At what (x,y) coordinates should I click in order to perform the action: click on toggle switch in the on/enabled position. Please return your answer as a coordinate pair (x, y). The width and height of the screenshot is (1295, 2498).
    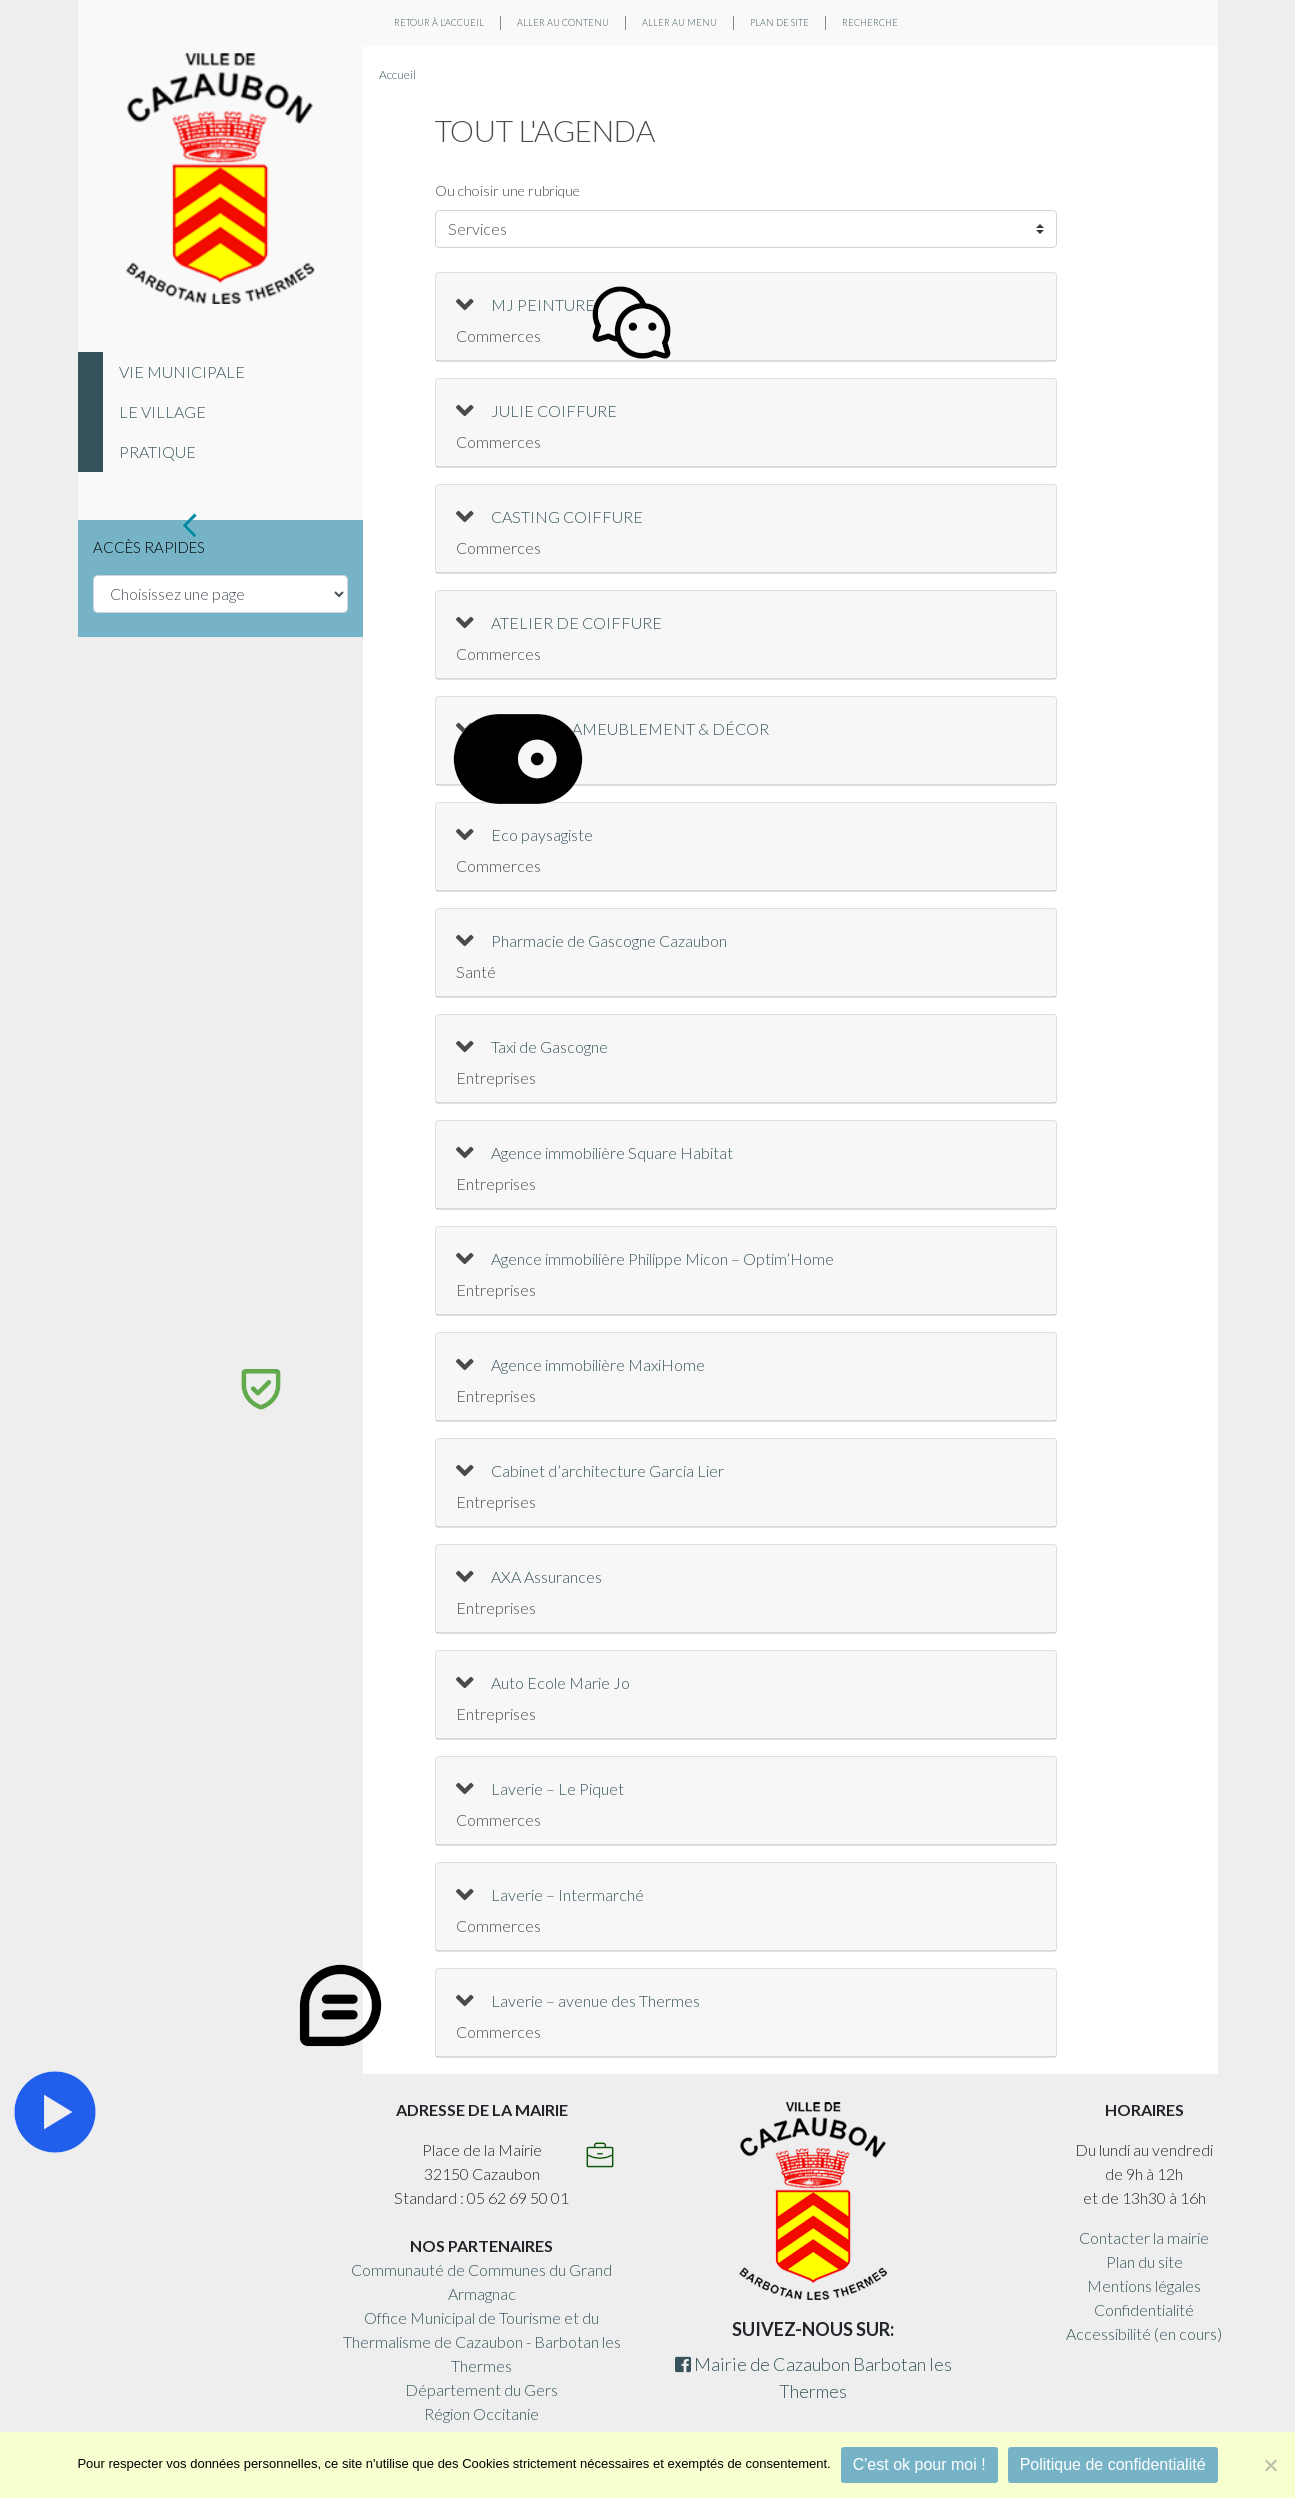
    Looking at the image, I should click on (518, 759).